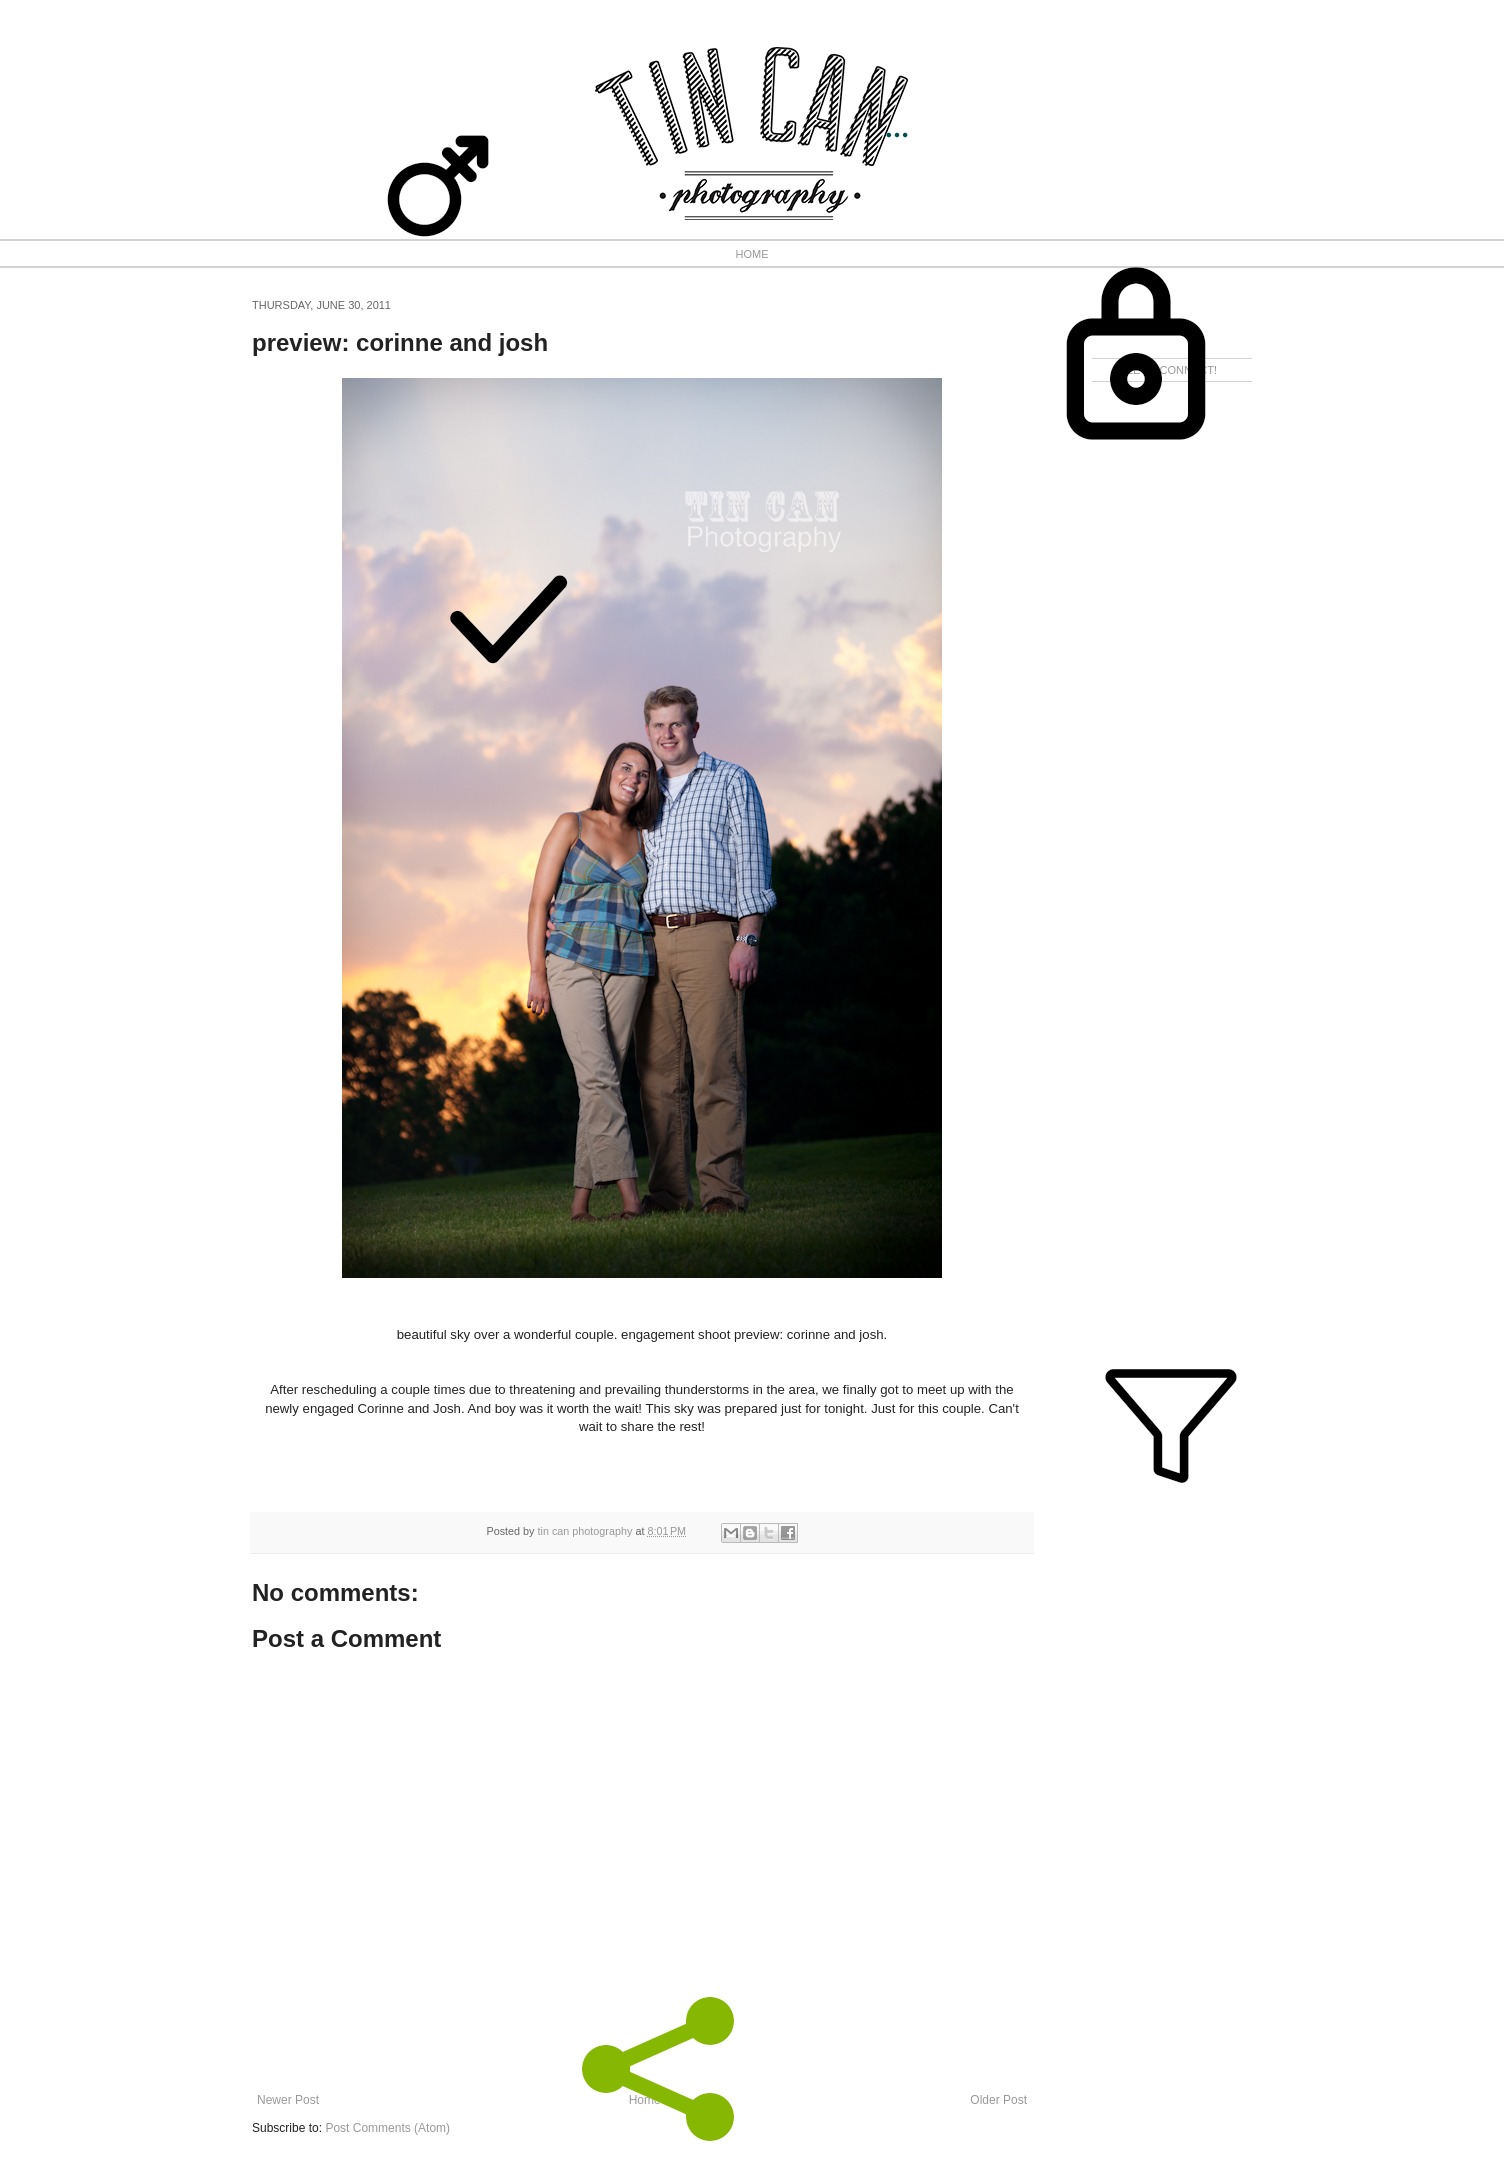 The width and height of the screenshot is (1504, 2167). What do you see at coordinates (508, 619) in the screenshot?
I see `confirm or submit an action` at bounding box center [508, 619].